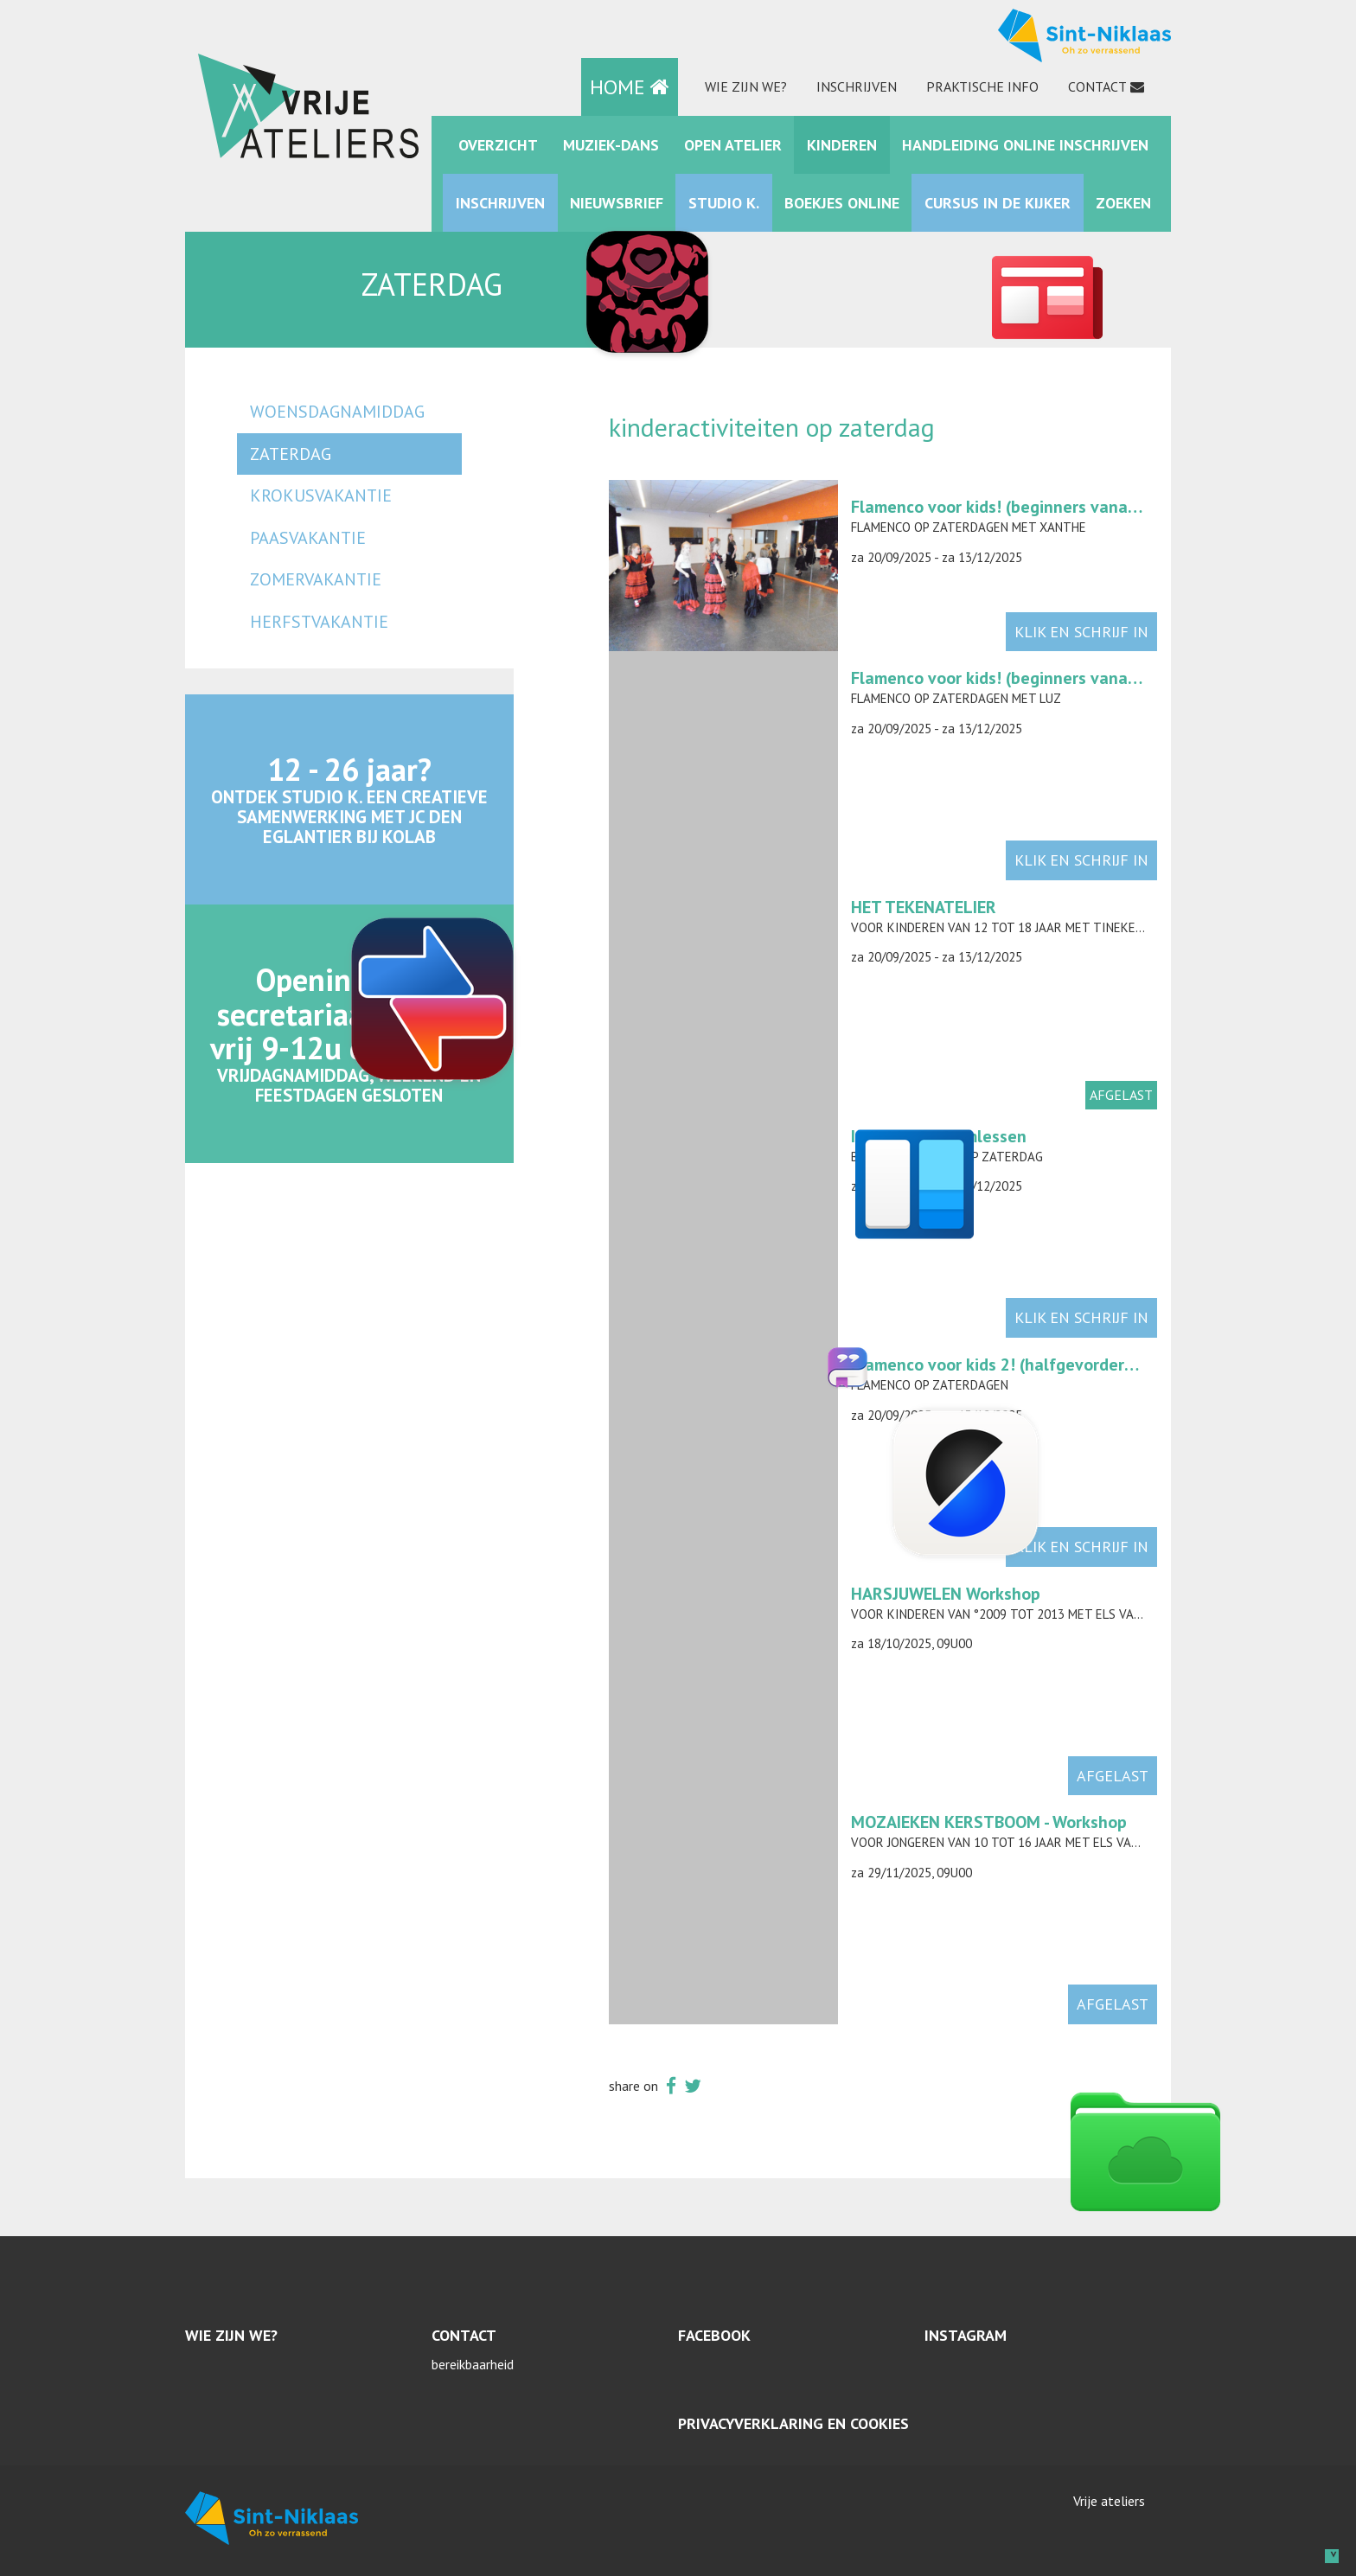  What do you see at coordinates (647, 291) in the screenshot?
I see `launch helltaker game` at bounding box center [647, 291].